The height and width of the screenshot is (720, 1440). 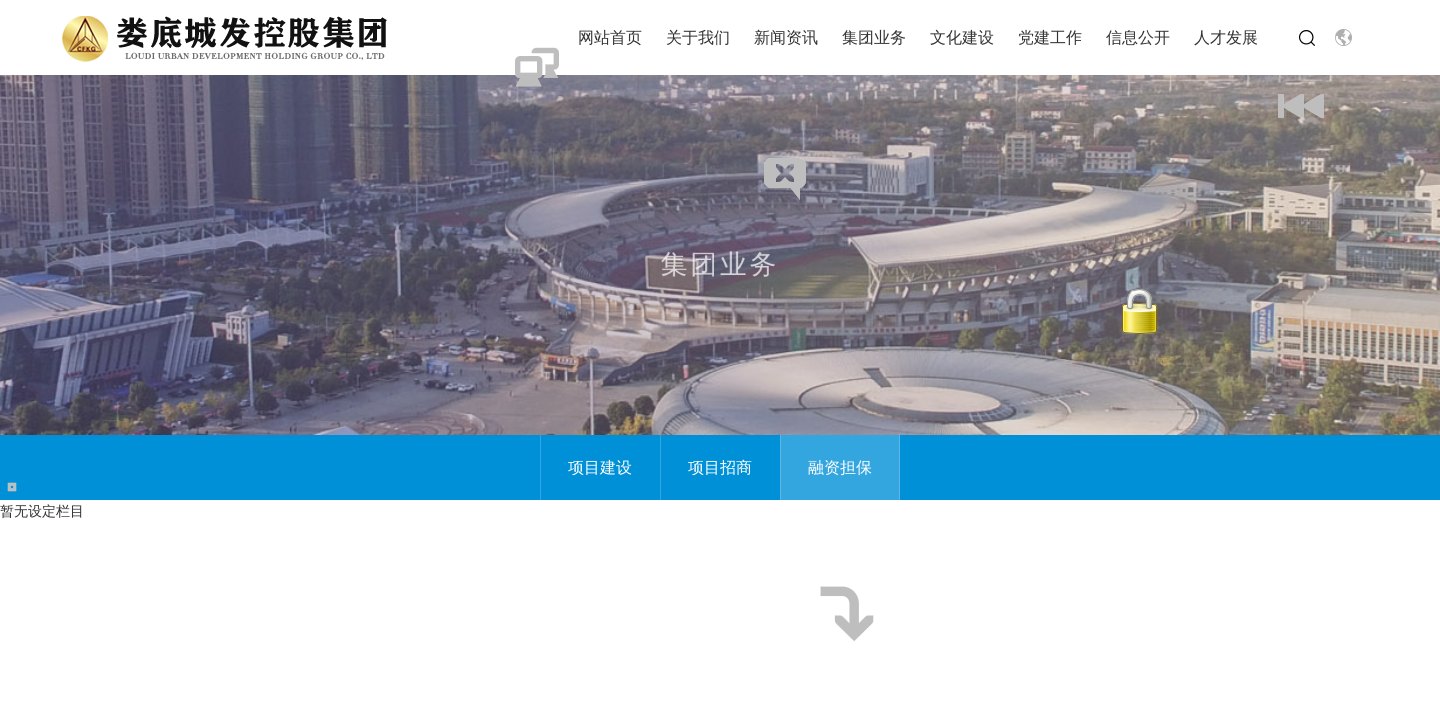 I want to click on rotate object clockwise, so click(x=844, y=610).